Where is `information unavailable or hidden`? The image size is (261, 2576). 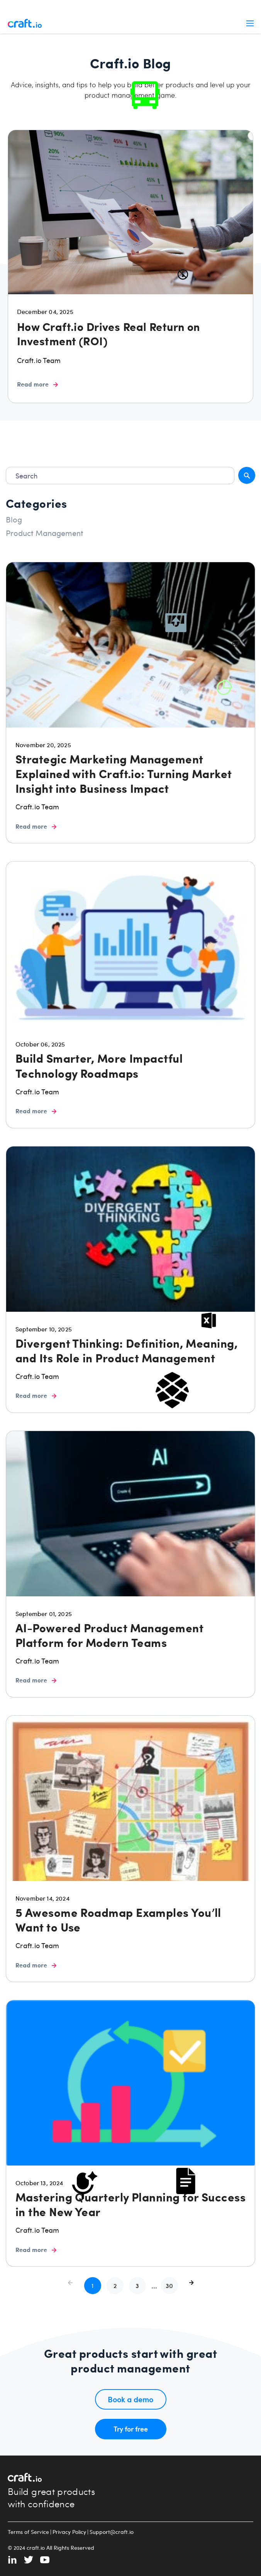
information unavailable or hidden is located at coordinates (183, 274).